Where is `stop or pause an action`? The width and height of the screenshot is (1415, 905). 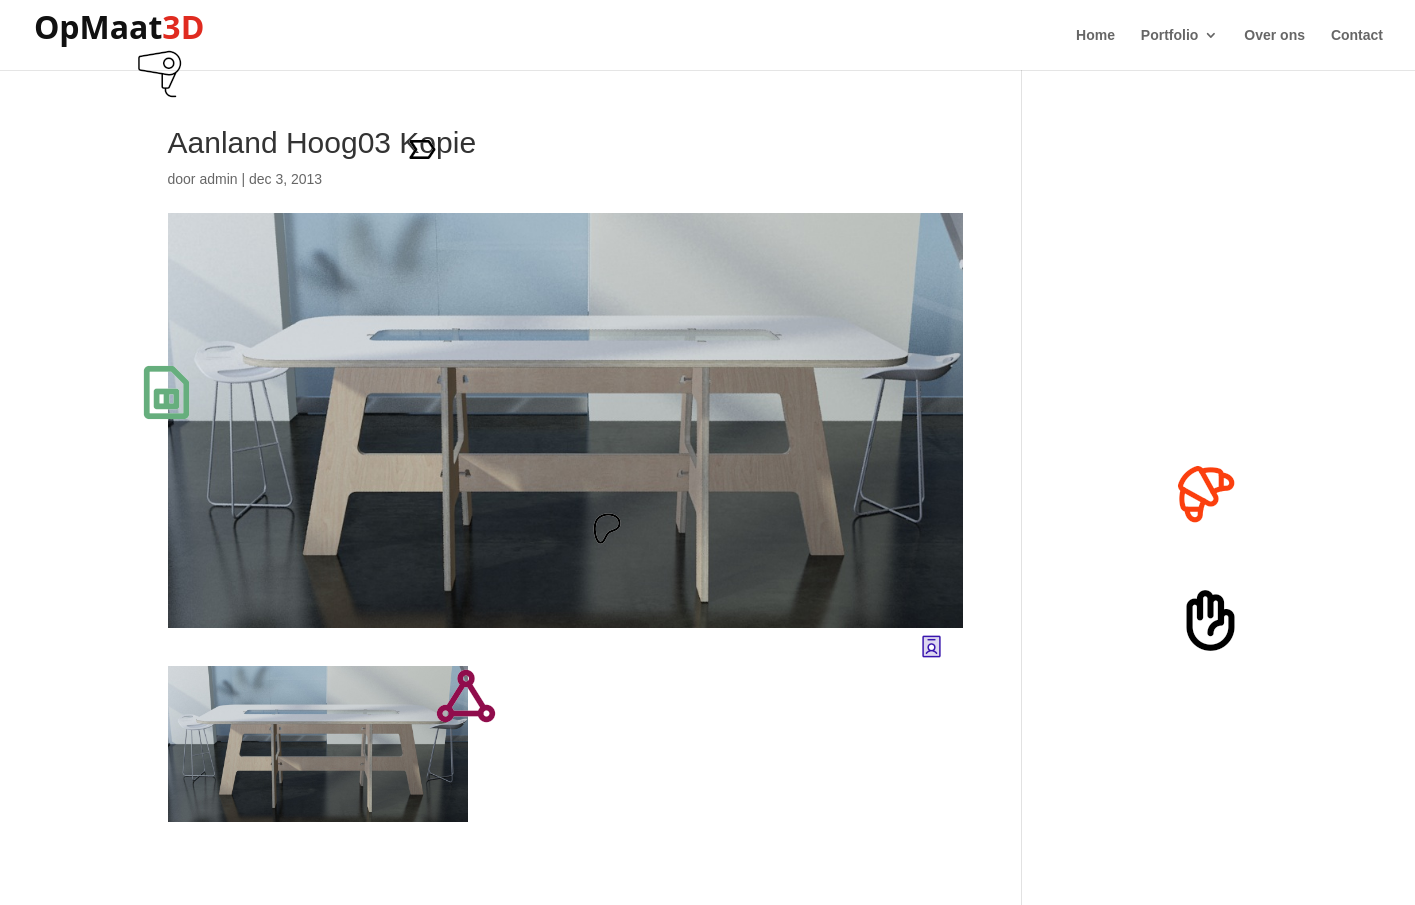
stop or pause an action is located at coordinates (1210, 620).